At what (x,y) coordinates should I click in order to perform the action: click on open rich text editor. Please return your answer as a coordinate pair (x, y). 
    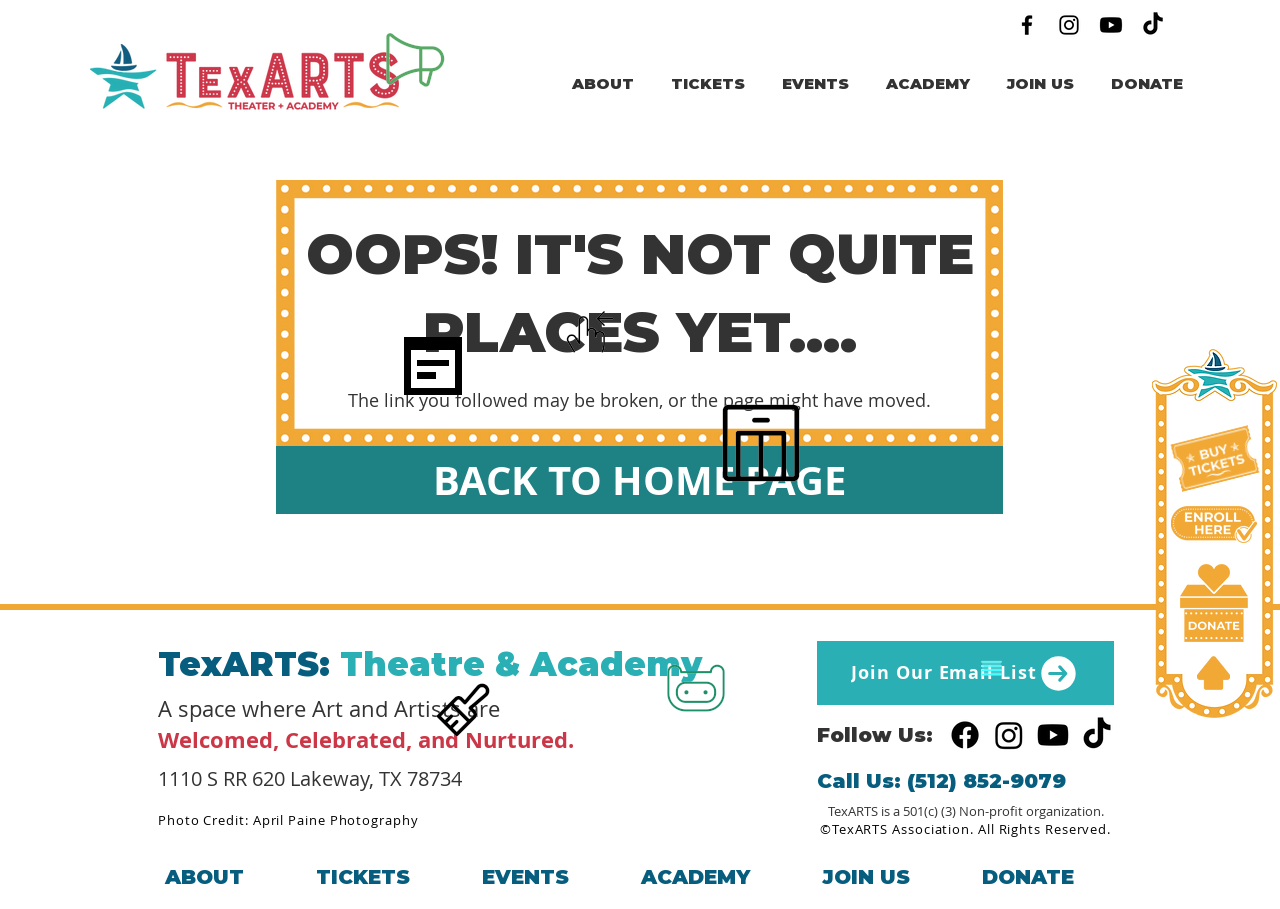
    Looking at the image, I should click on (433, 366).